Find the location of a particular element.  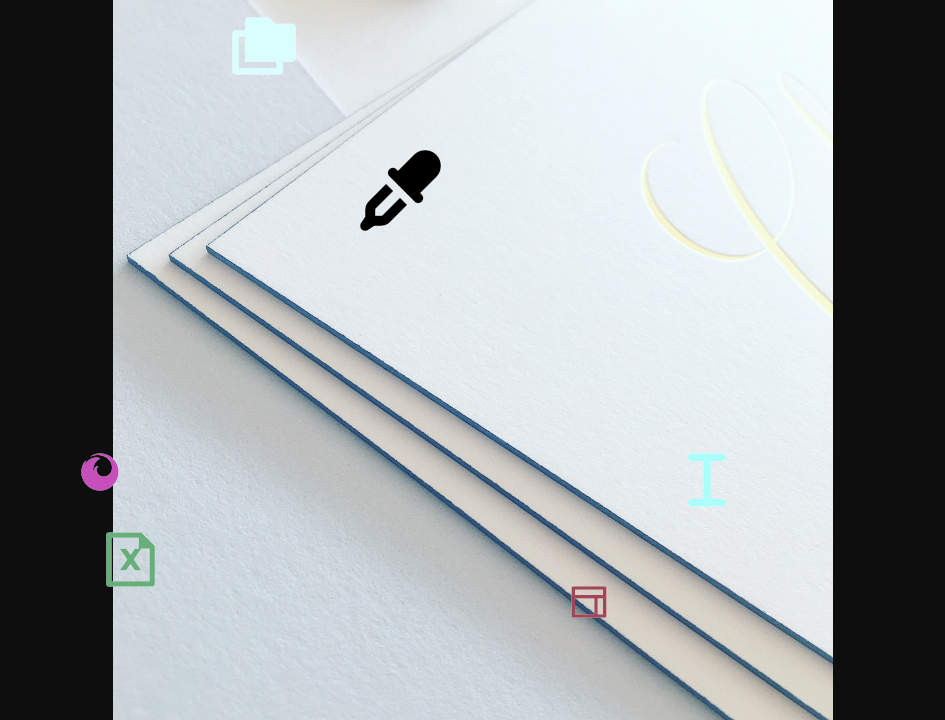

open an excel spreadsheet is located at coordinates (130, 559).